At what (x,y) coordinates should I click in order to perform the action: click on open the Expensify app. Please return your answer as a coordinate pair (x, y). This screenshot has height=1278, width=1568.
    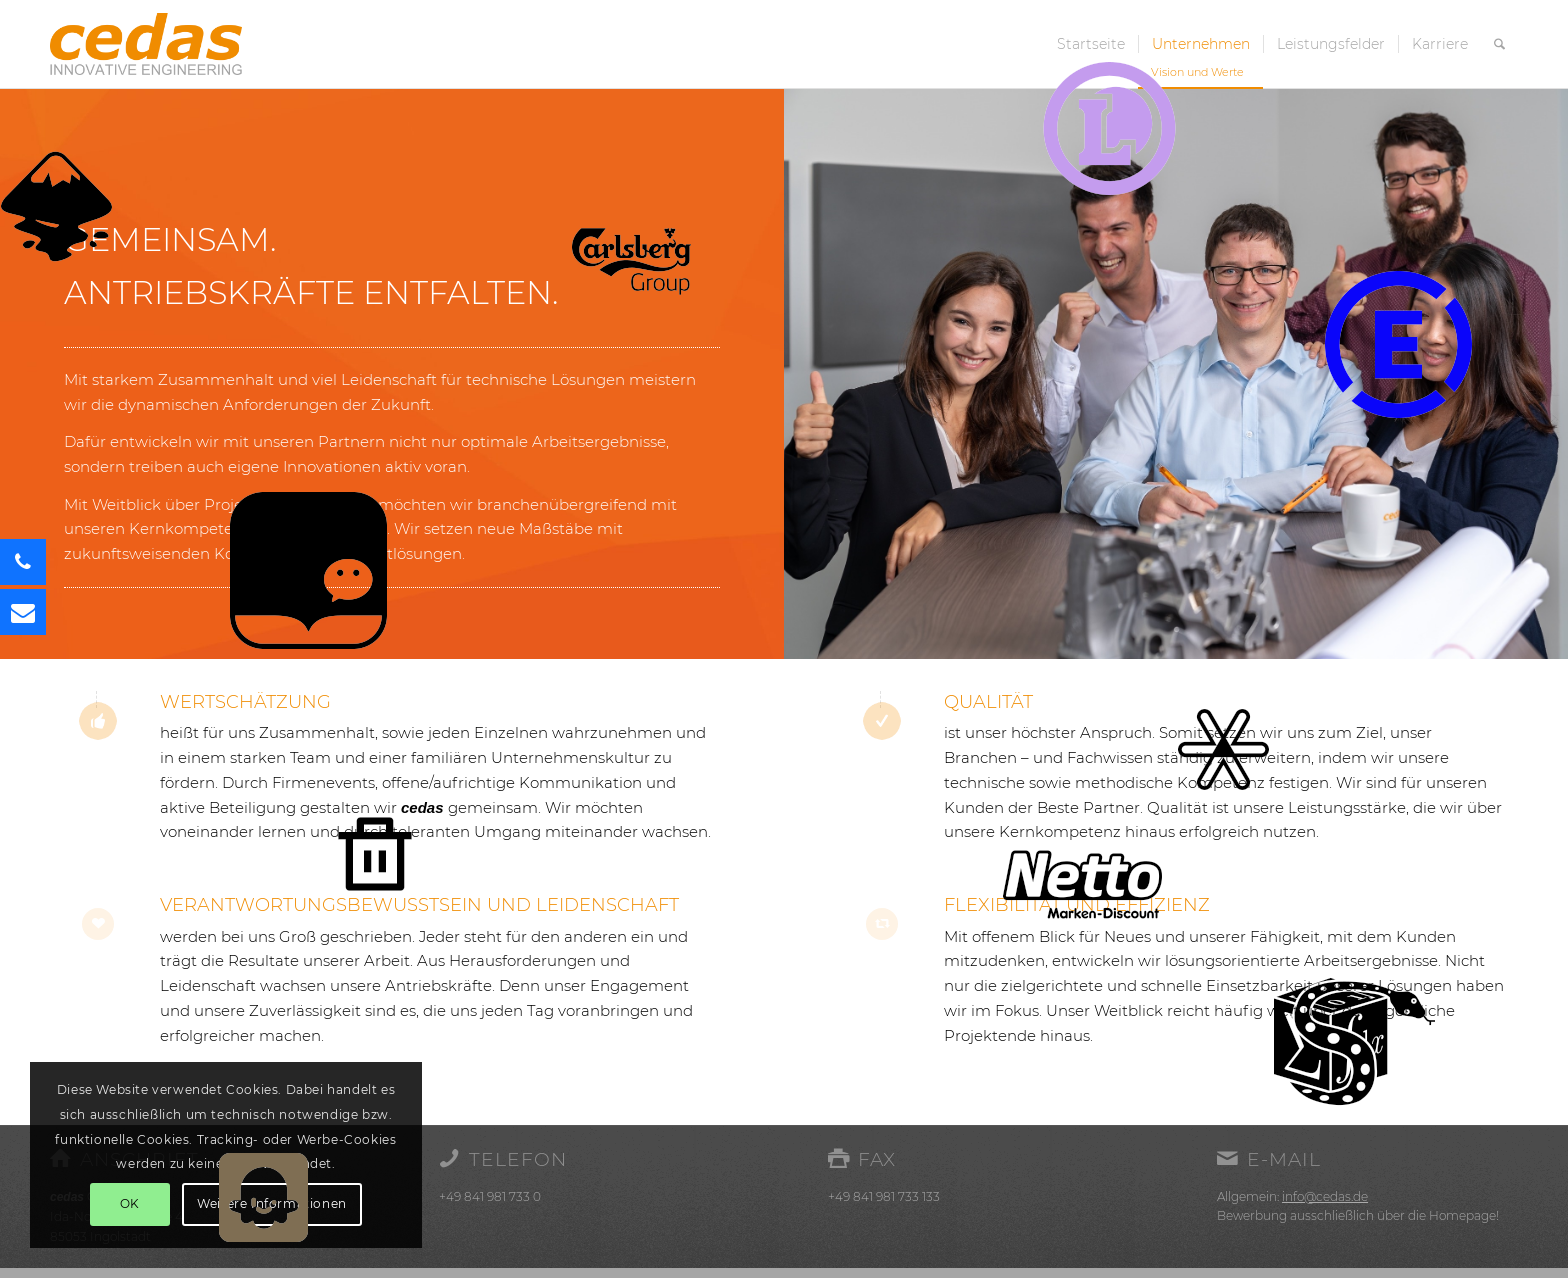
    Looking at the image, I should click on (1398, 344).